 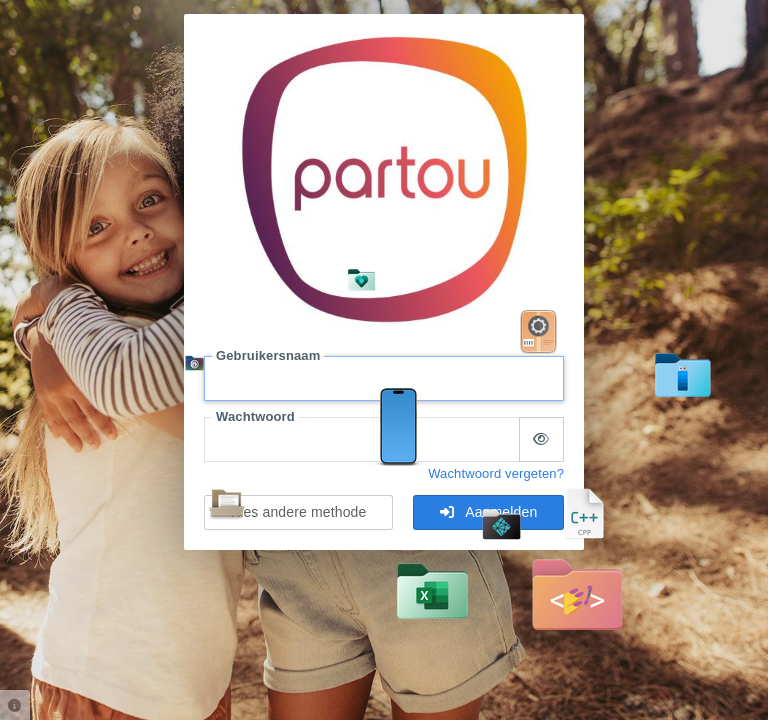 What do you see at coordinates (584, 514) in the screenshot?
I see `a C++ source code file` at bounding box center [584, 514].